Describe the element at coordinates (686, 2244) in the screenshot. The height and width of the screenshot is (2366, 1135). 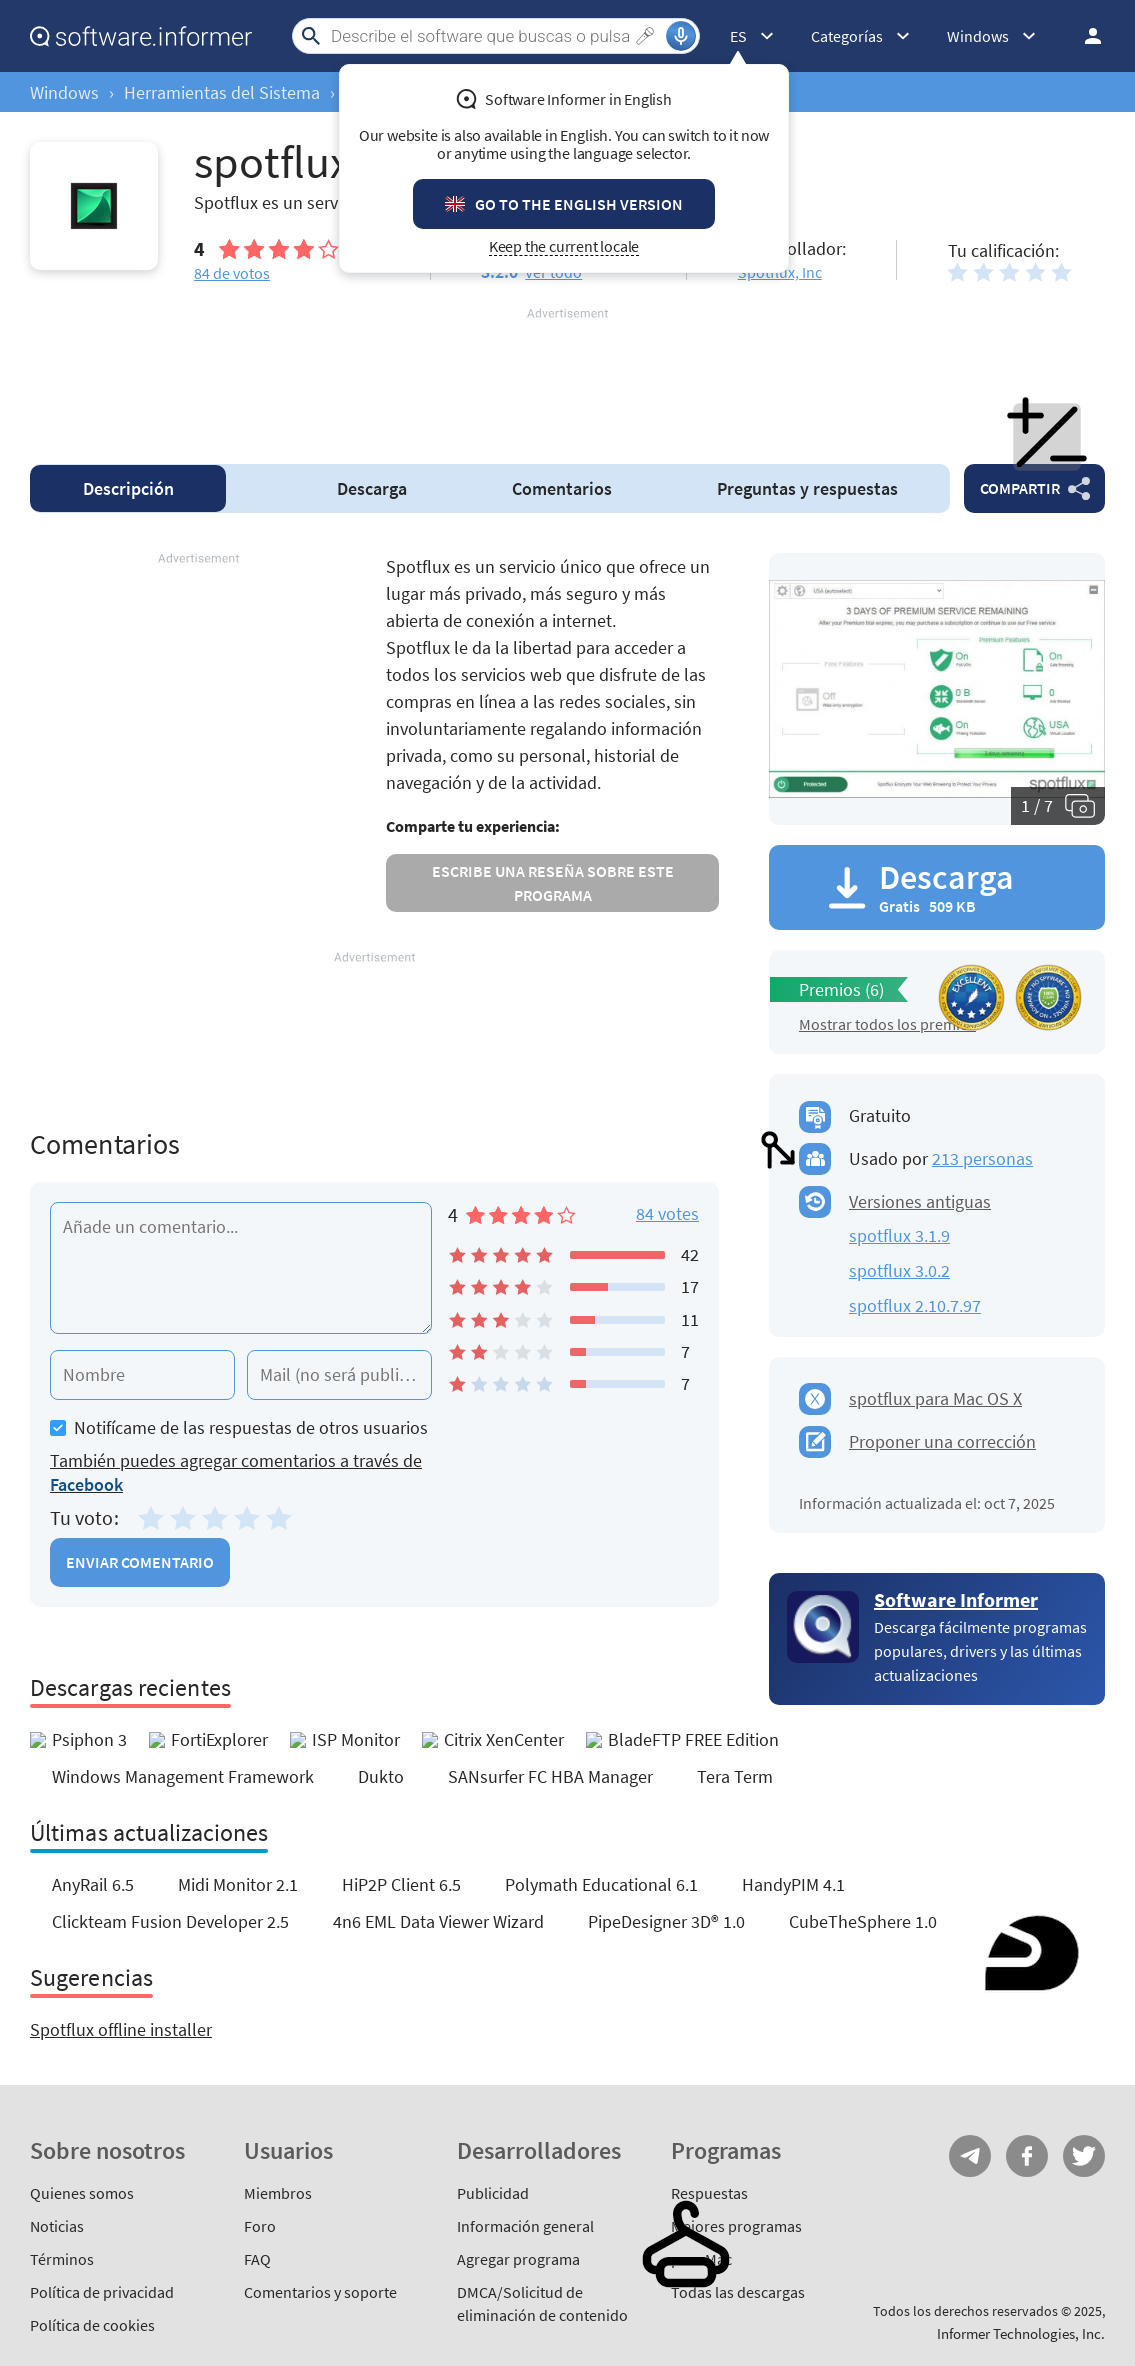
I see `access wardrobe or clothing options` at that location.